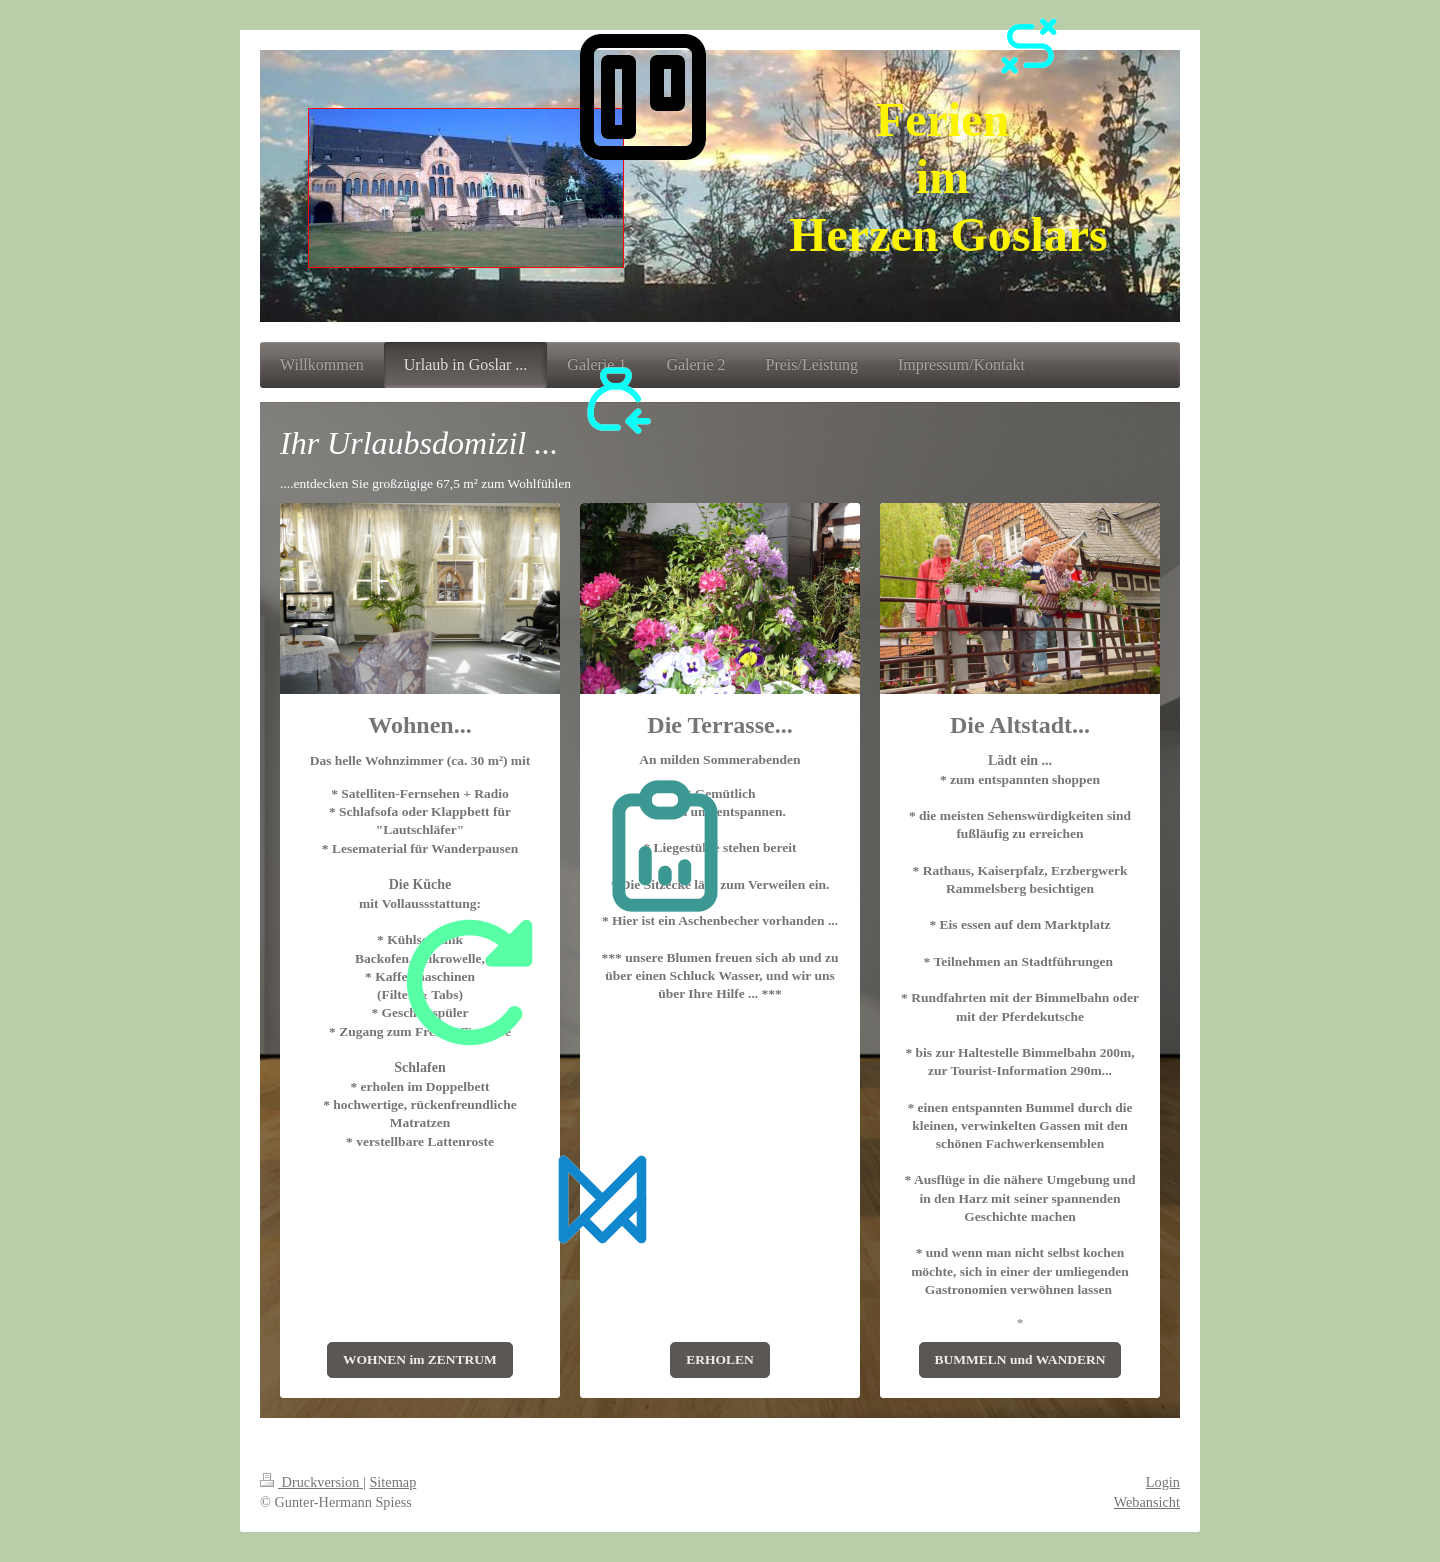  I want to click on open Trello app, so click(643, 97).